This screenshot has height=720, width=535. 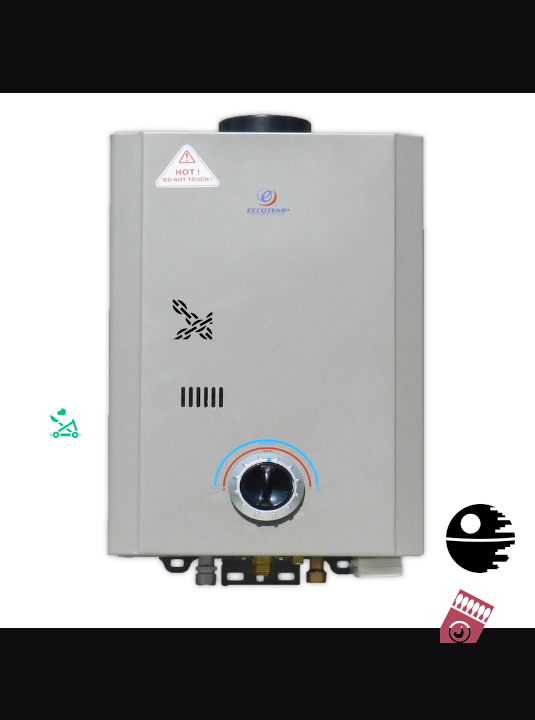 What do you see at coordinates (65, 422) in the screenshot?
I see `launch projectile in siege game` at bounding box center [65, 422].